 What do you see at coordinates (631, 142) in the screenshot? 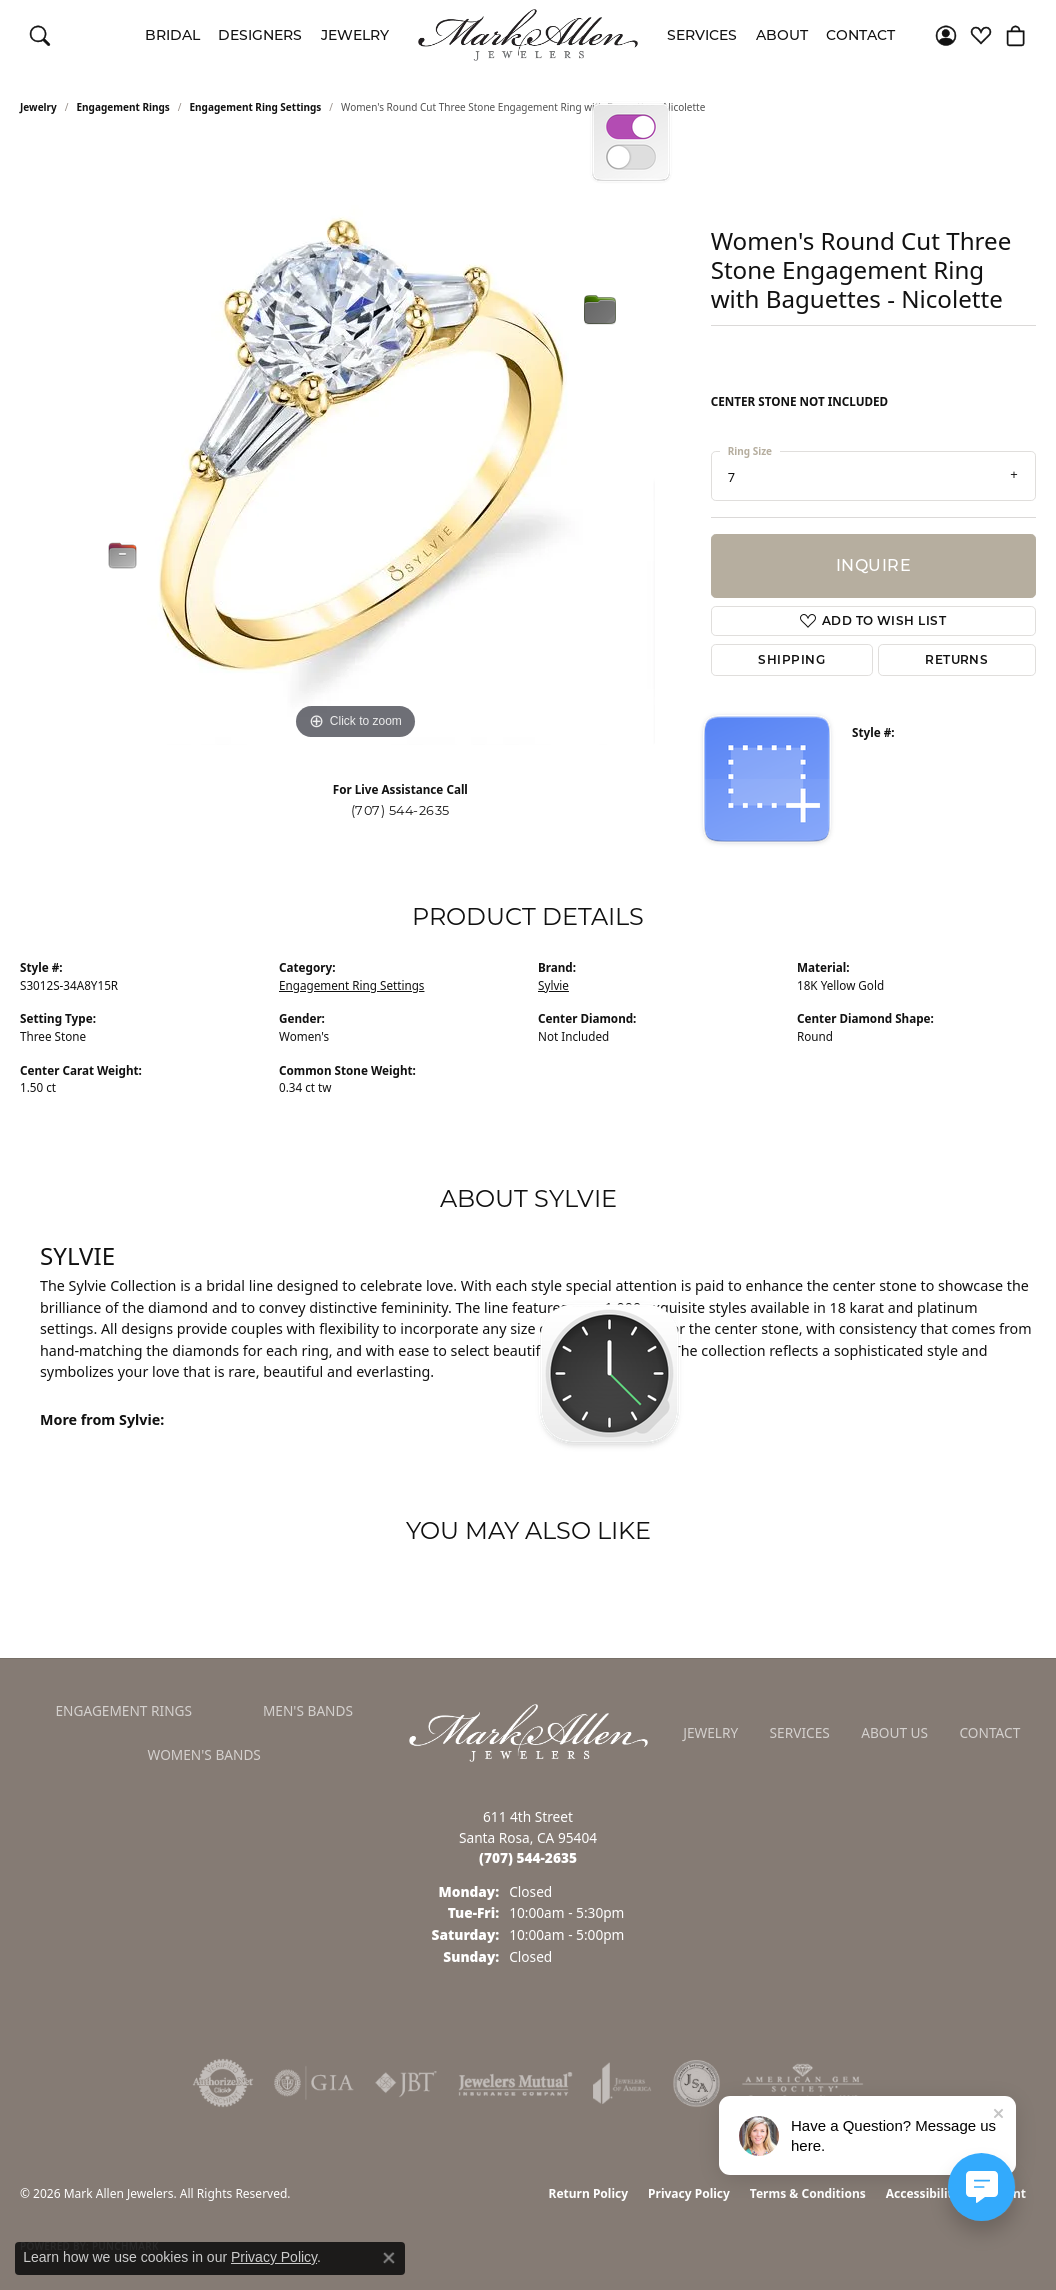
I see `open gnome tweaks to customize desktop settings` at bounding box center [631, 142].